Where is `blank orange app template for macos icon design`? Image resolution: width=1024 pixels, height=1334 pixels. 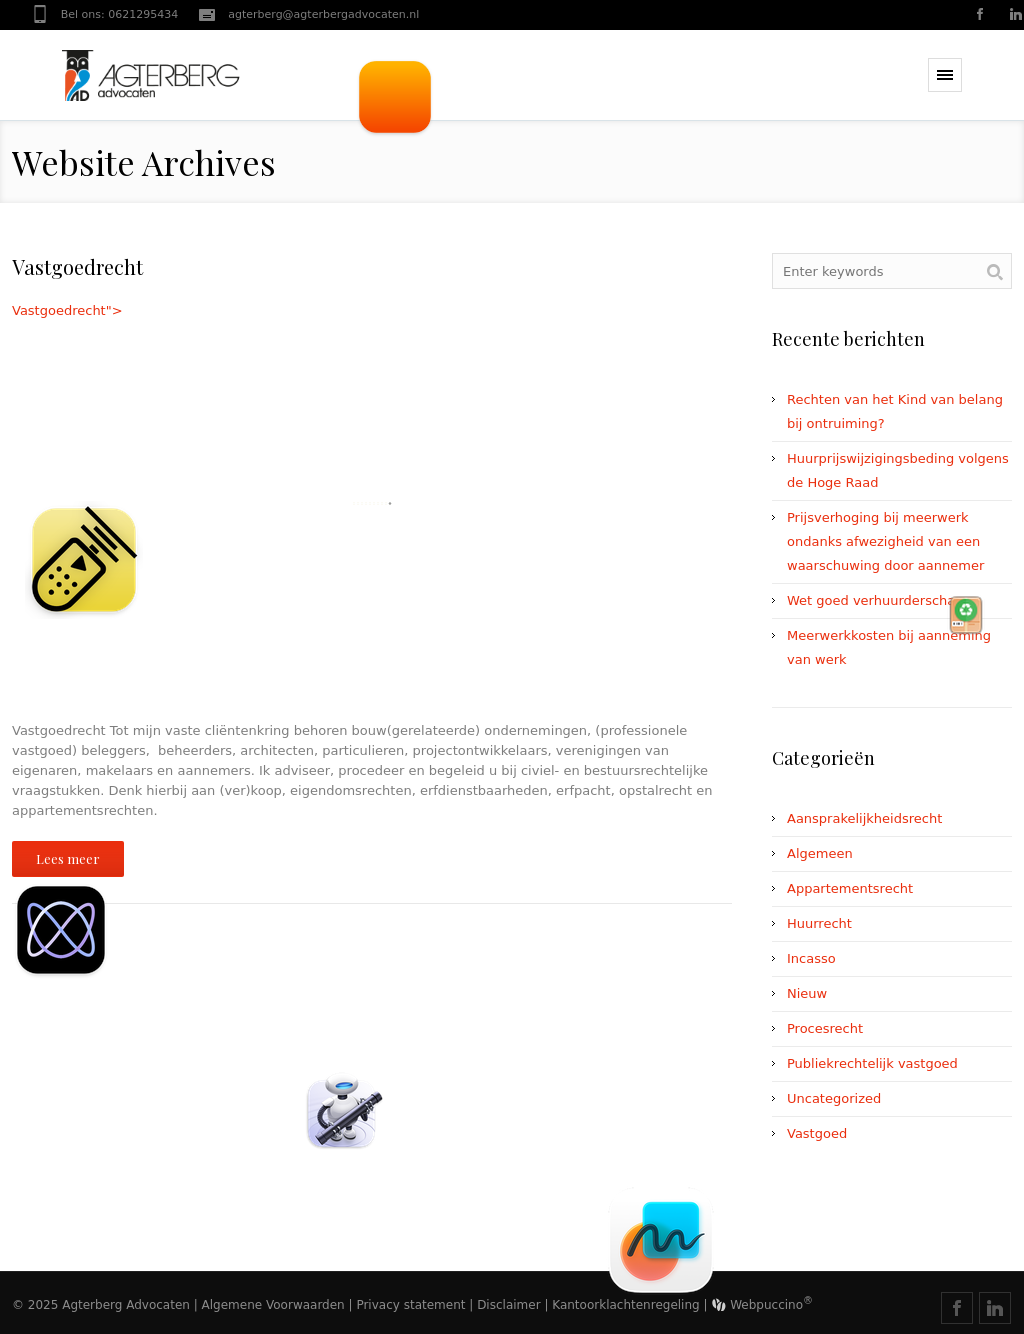
blank orange app template for macos icon design is located at coordinates (395, 97).